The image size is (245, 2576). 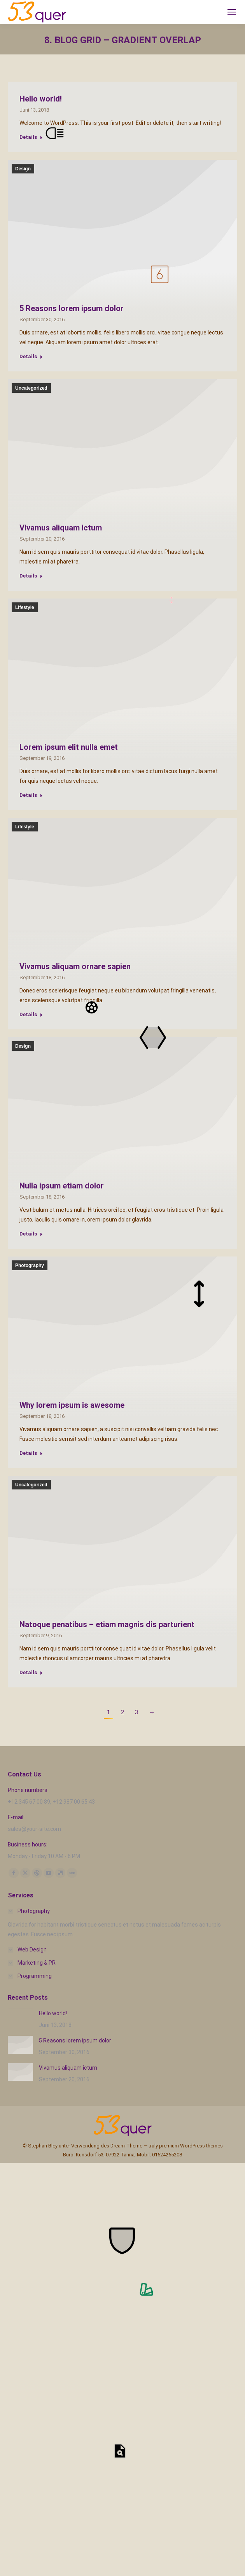 I want to click on access security or privacy settings, so click(x=122, y=2239).